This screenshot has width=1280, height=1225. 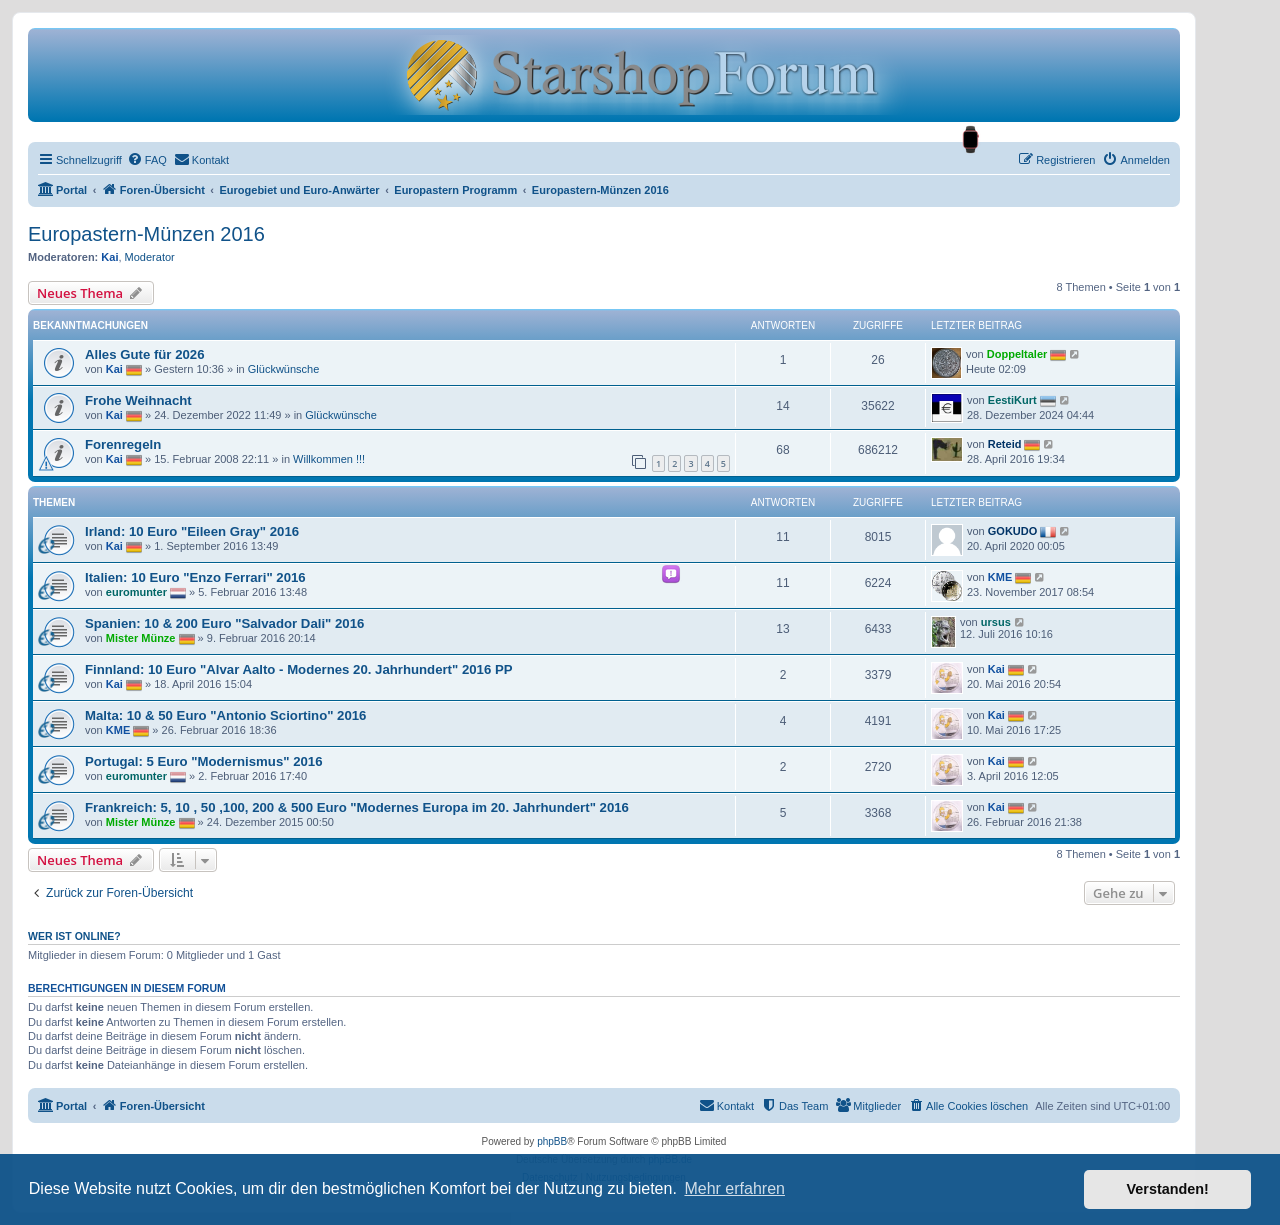 What do you see at coordinates (671, 574) in the screenshot?
I see `submit feedback about file syncing issues` at bounding box center [671, 574].